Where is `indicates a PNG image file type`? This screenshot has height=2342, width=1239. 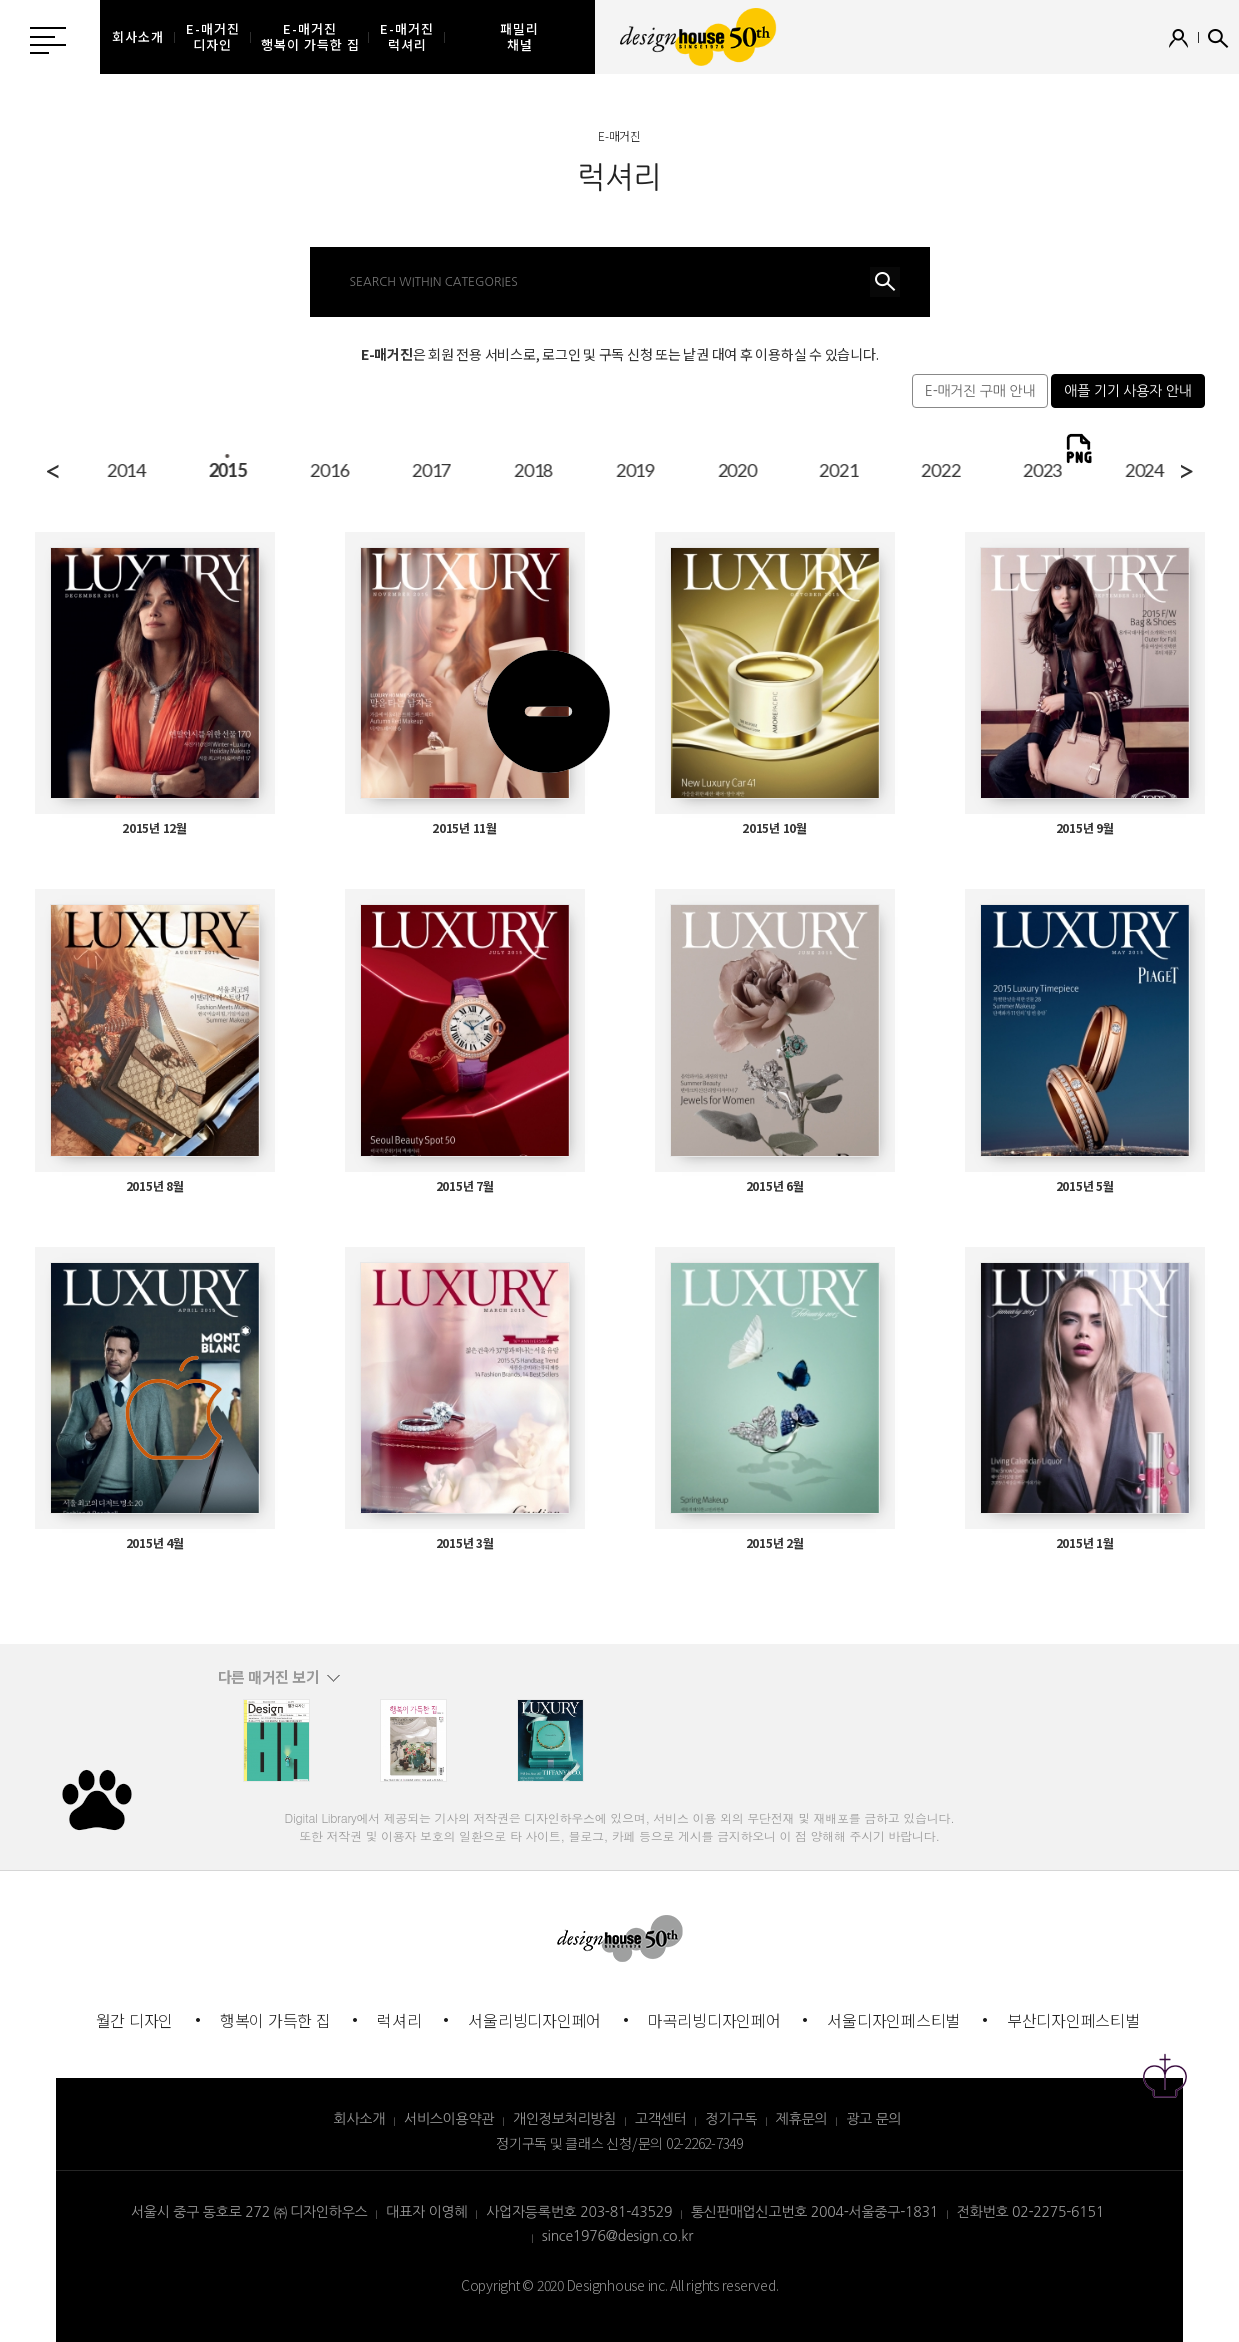 indicates a PNG image file type is located at coordinates (1078, 448).